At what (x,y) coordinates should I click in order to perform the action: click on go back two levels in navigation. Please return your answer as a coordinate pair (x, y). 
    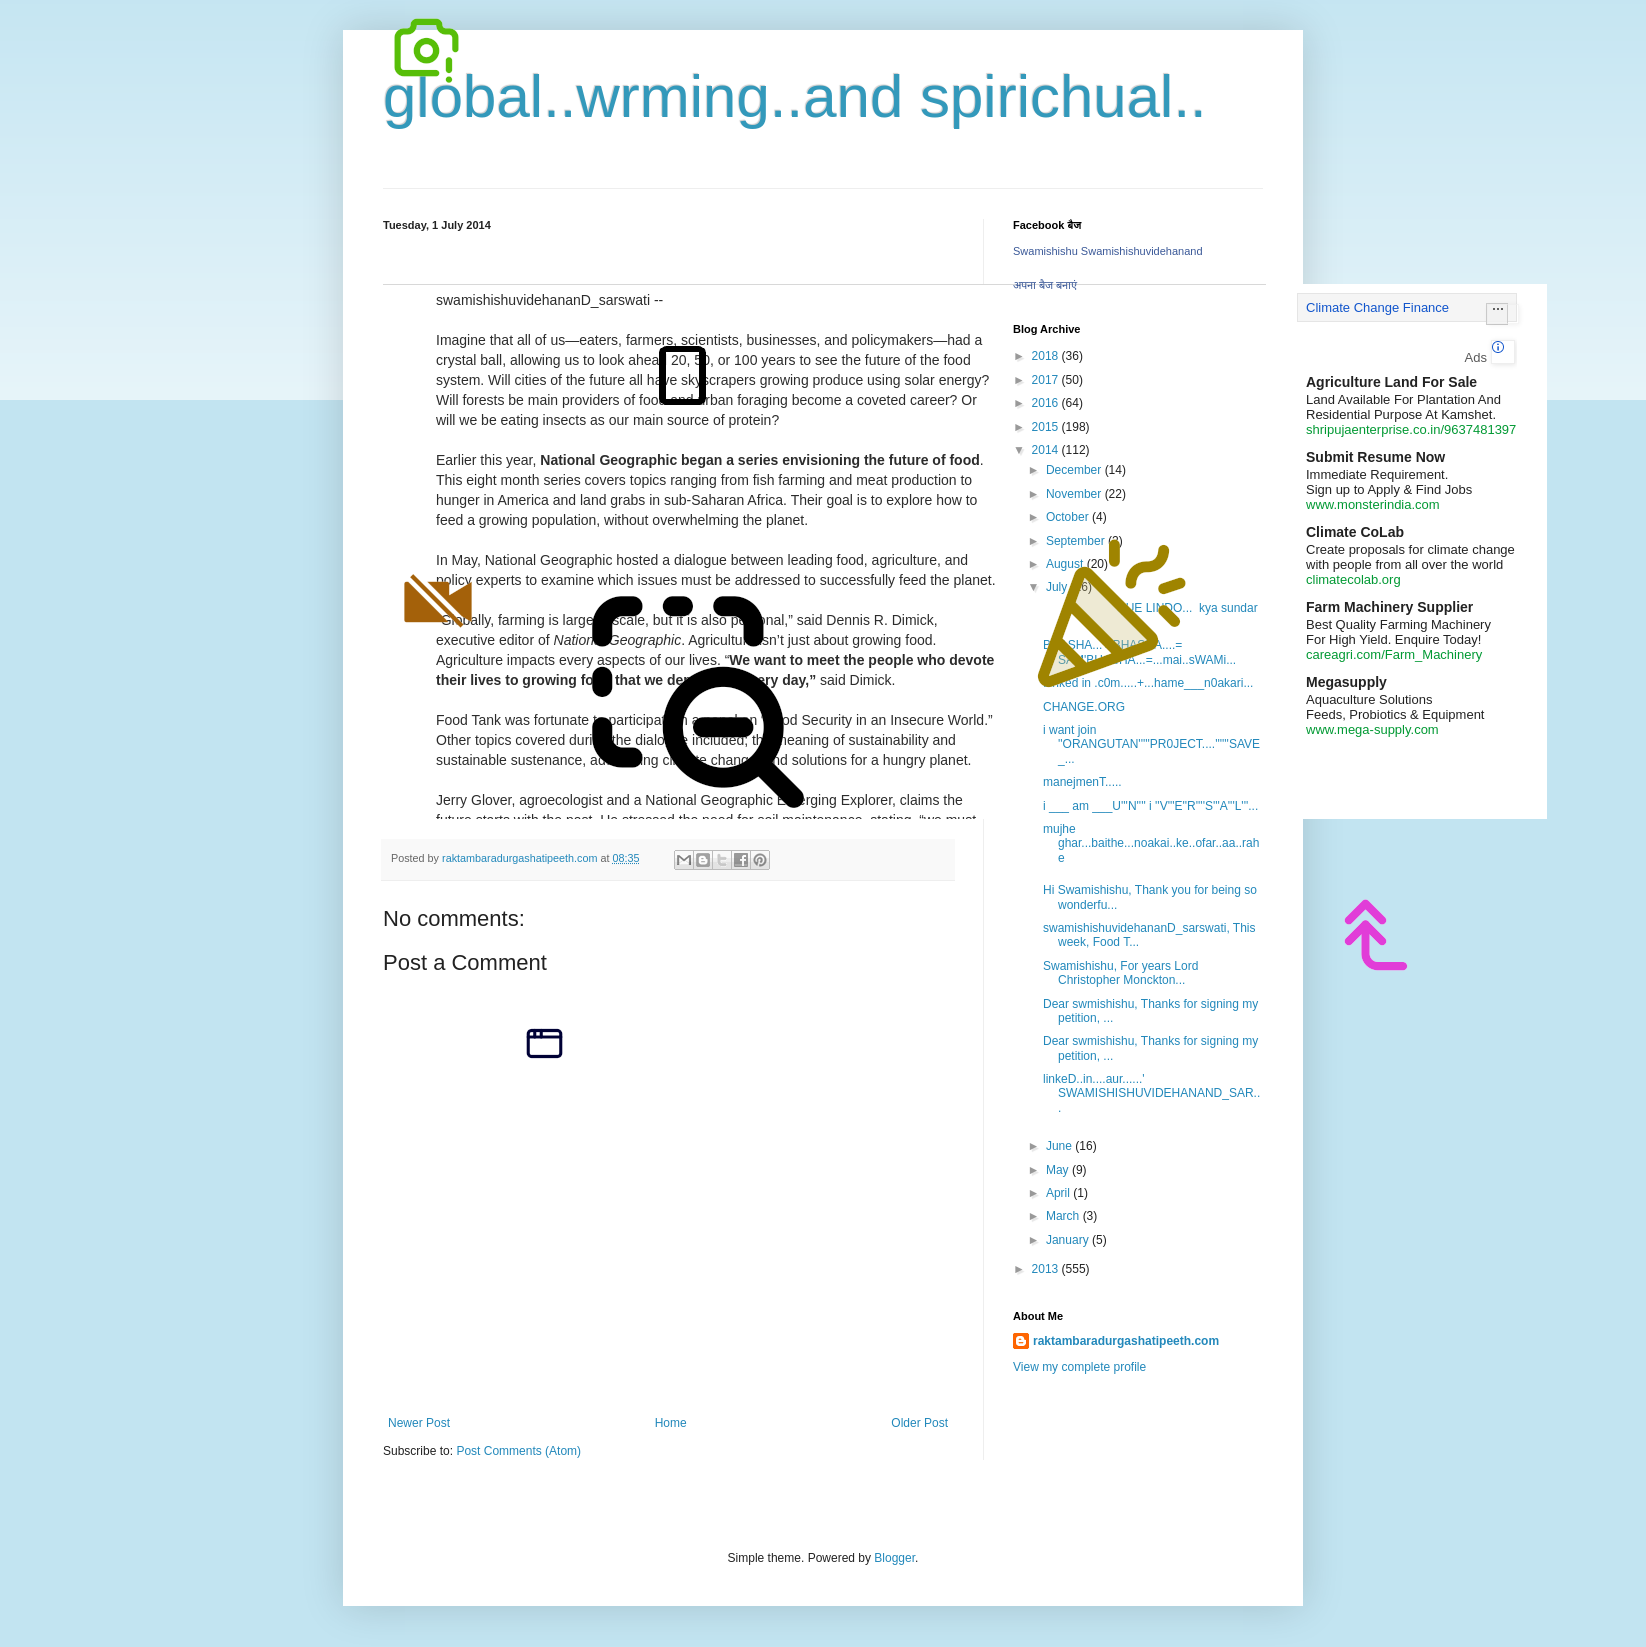
    Looking at the image, I should click on (1378, 937).